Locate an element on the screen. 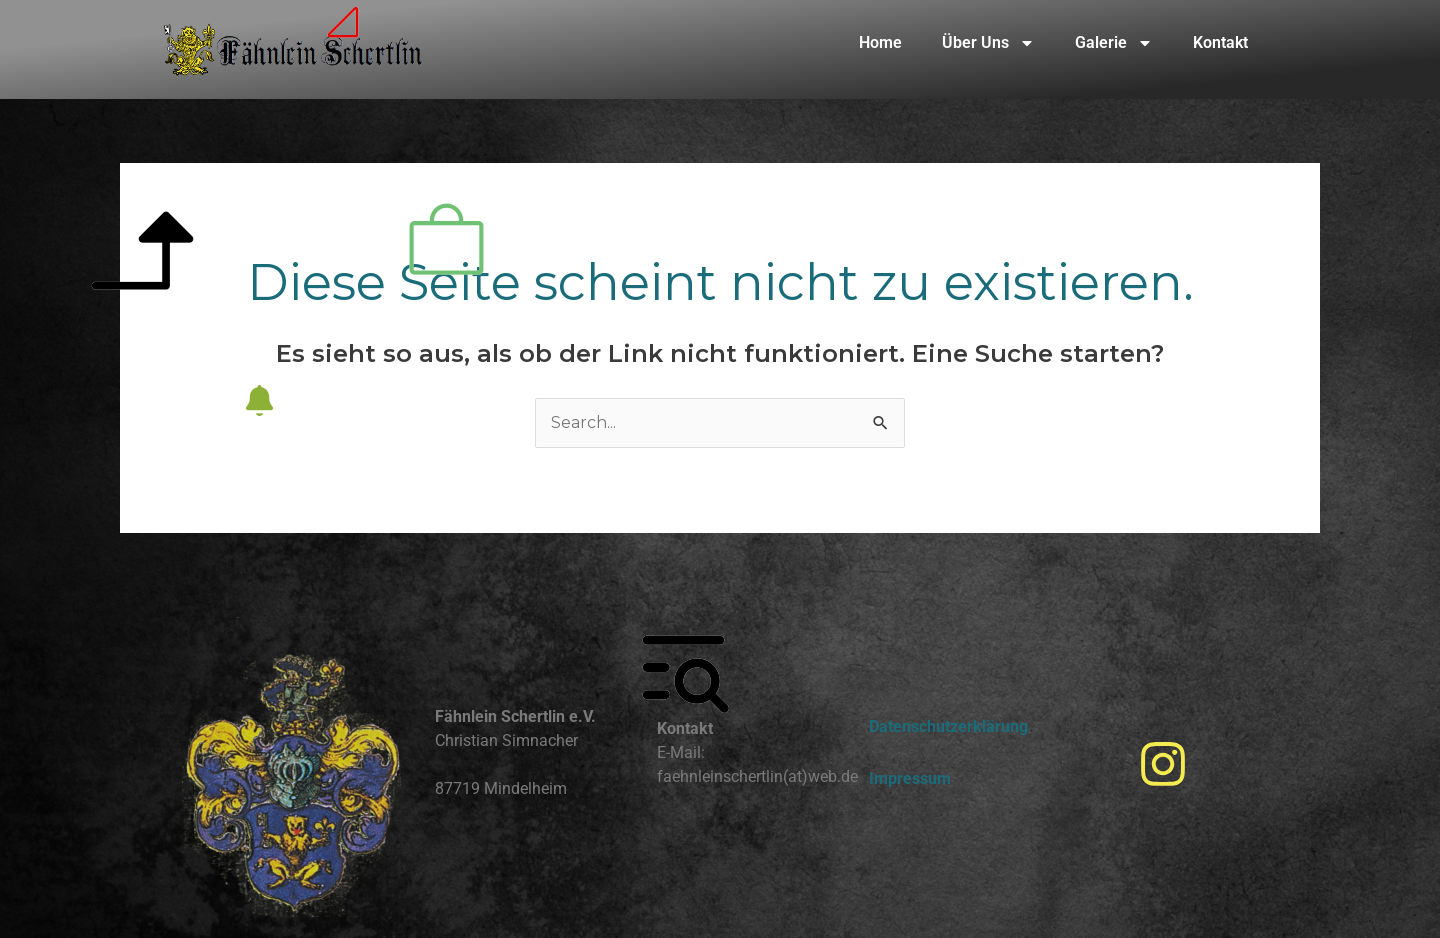 The height and width of the screenshot is (938, 1440). indicates no cellular signal available is located at coordinates (345, 23).